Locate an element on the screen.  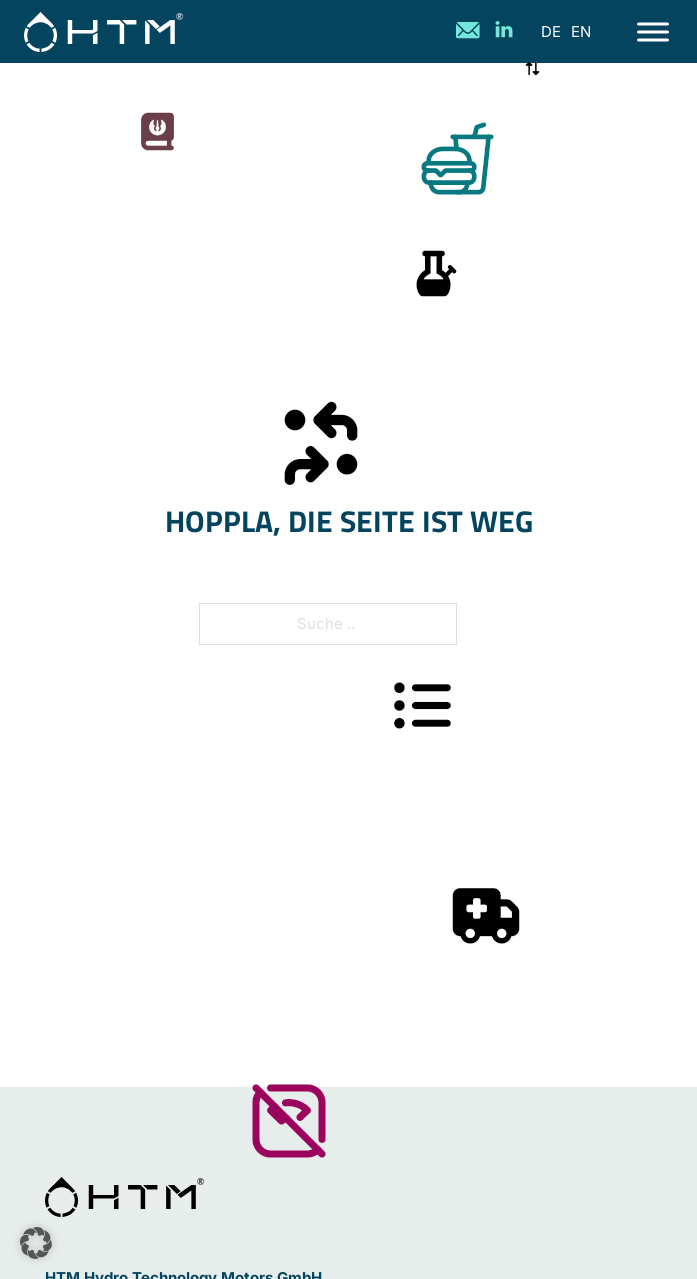
access cannabis or smoking-related content is located at coordinates (433, 273).